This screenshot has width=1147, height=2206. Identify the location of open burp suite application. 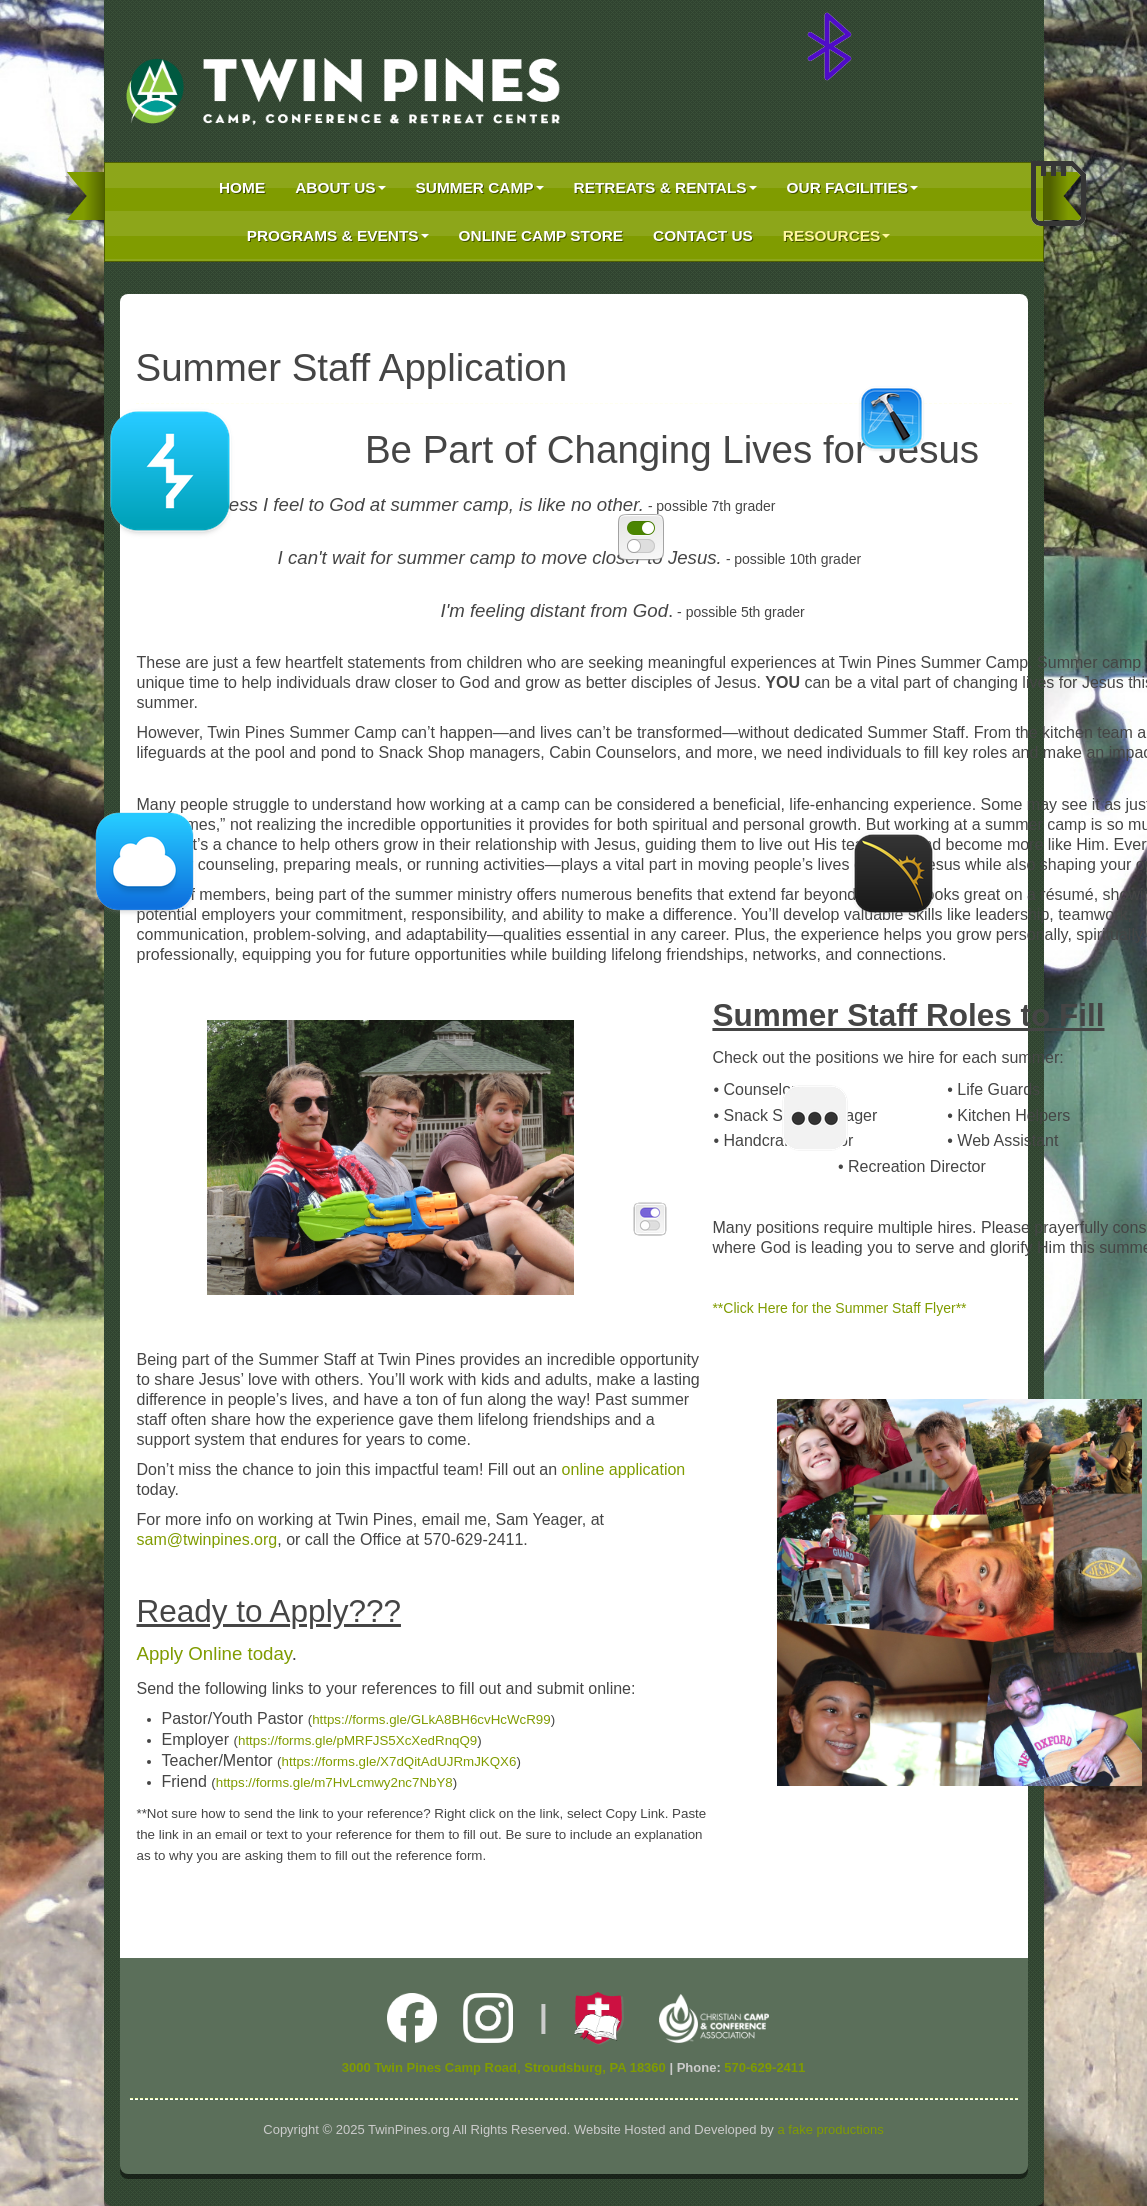
(170, 471).